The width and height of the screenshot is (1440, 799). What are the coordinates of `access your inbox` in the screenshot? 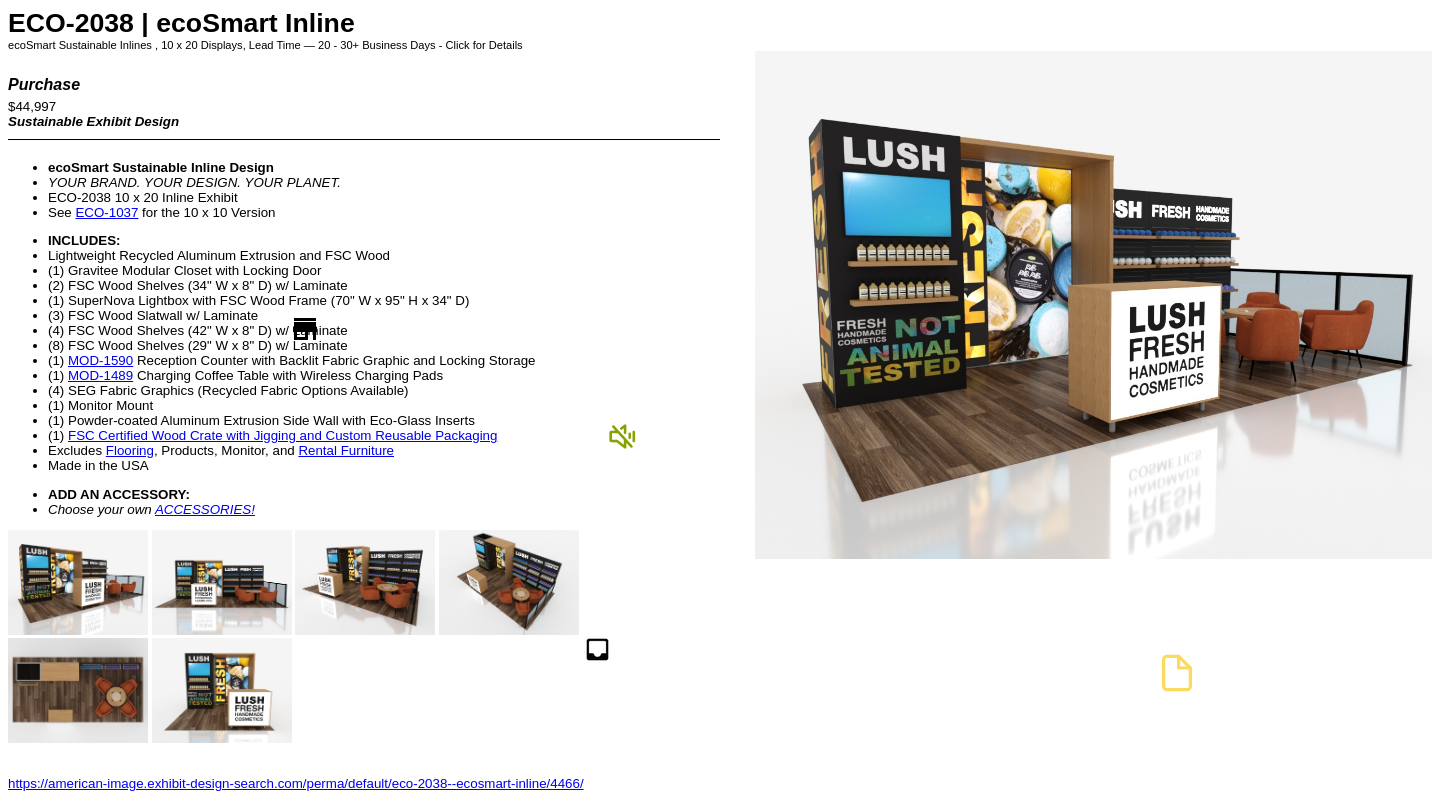 It's located at (597, 649).